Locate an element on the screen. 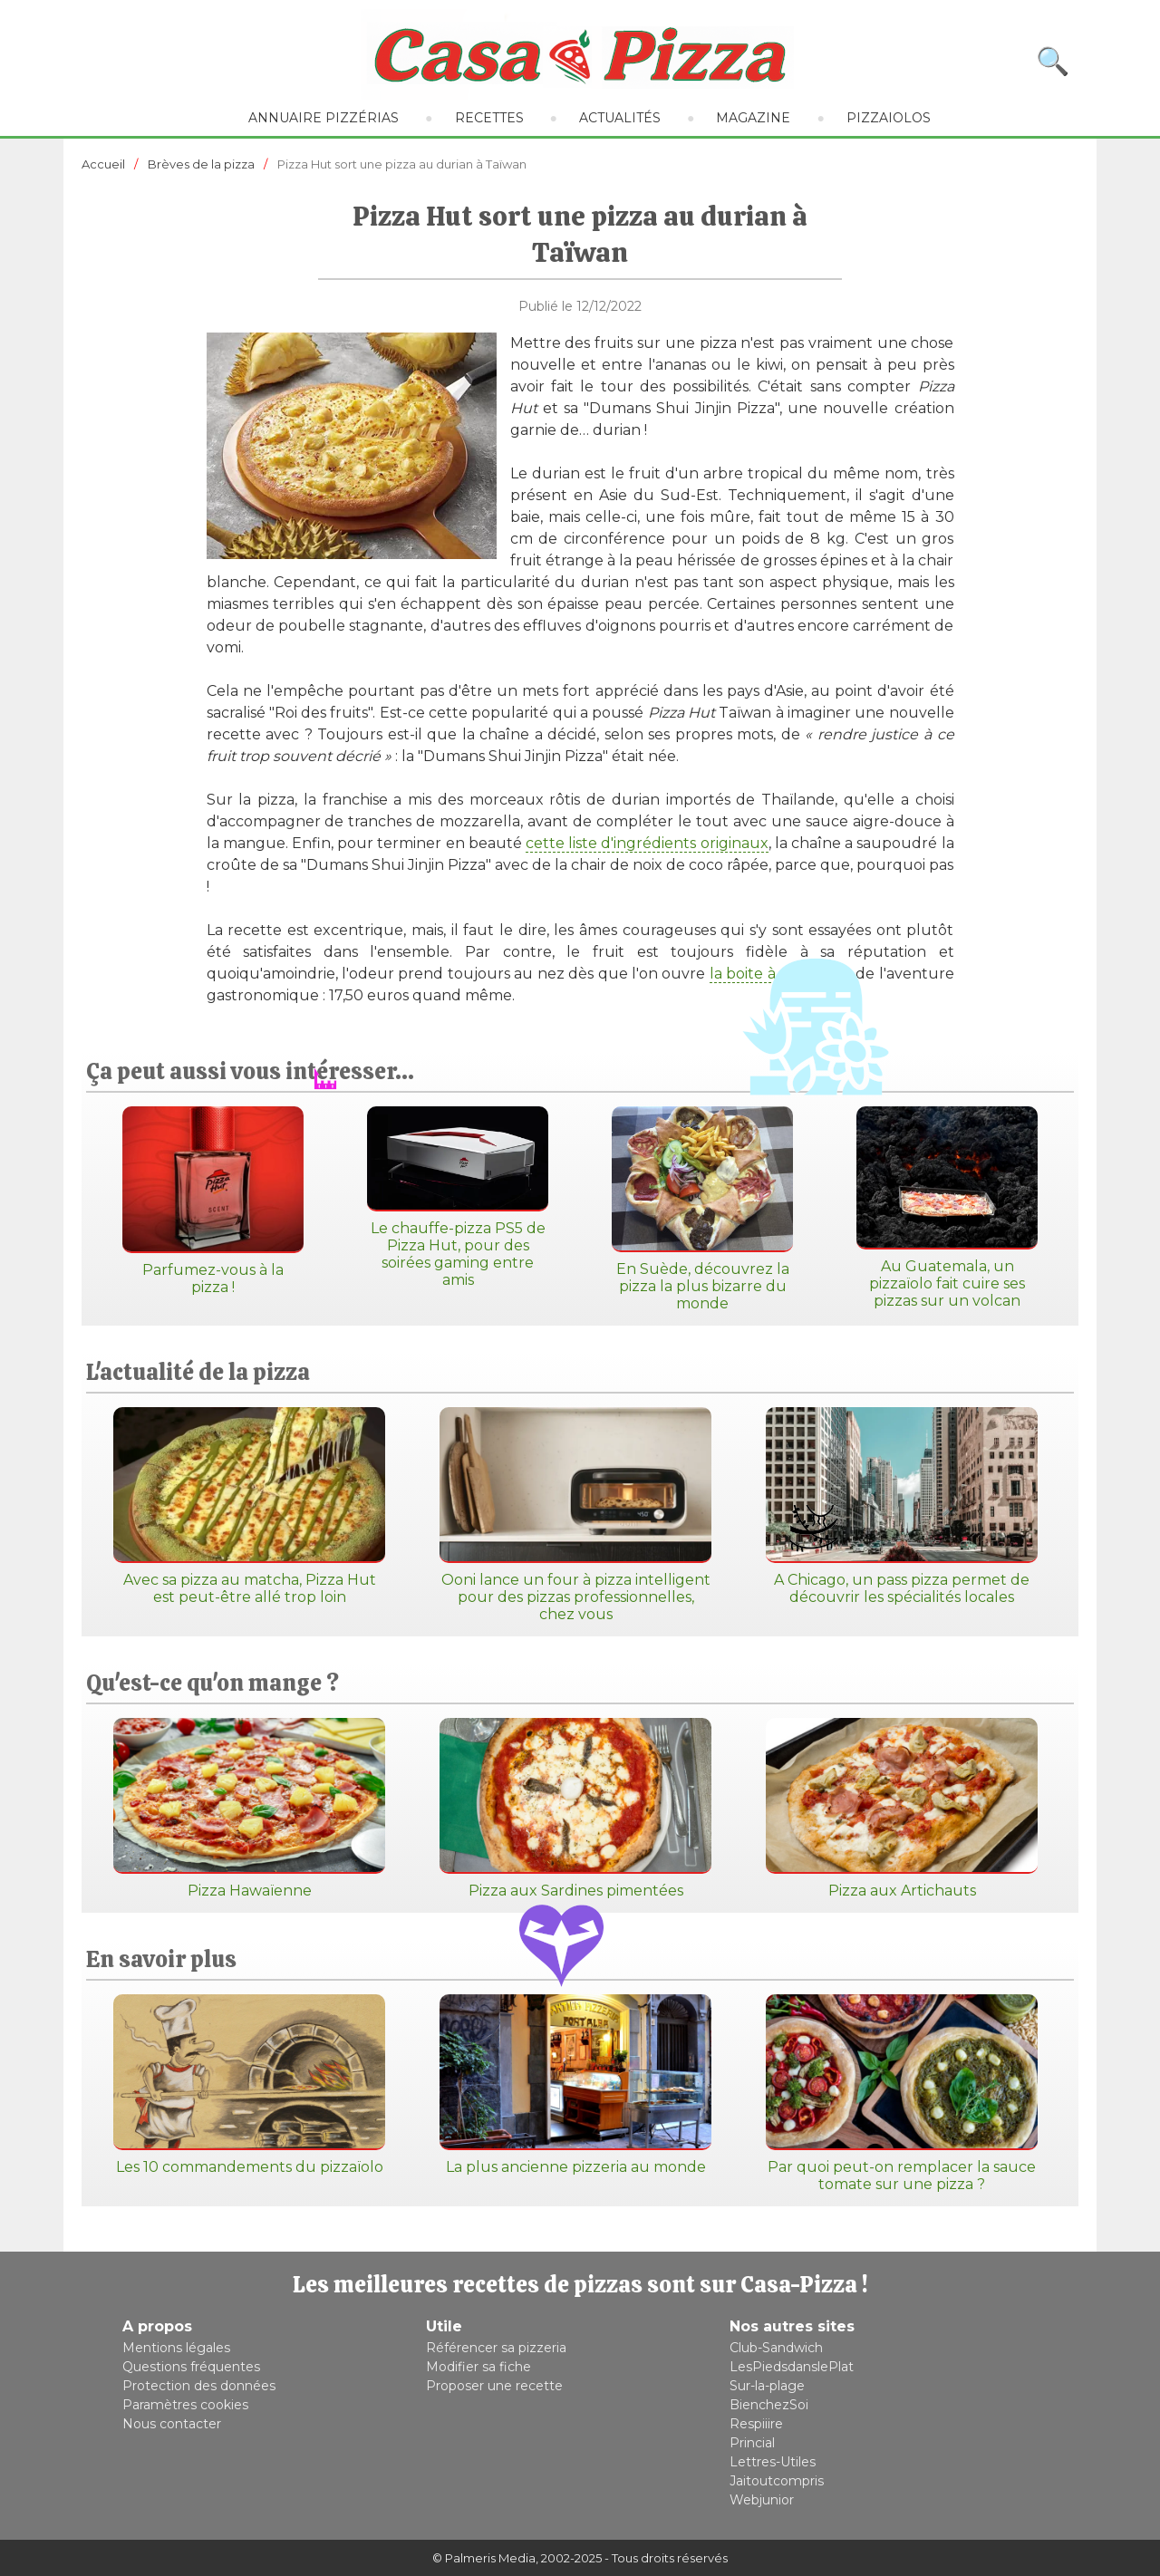 This screenshot has width=1160, height=2576. centaur or mythical creature health indicator is located at coordinates (561, 1945).